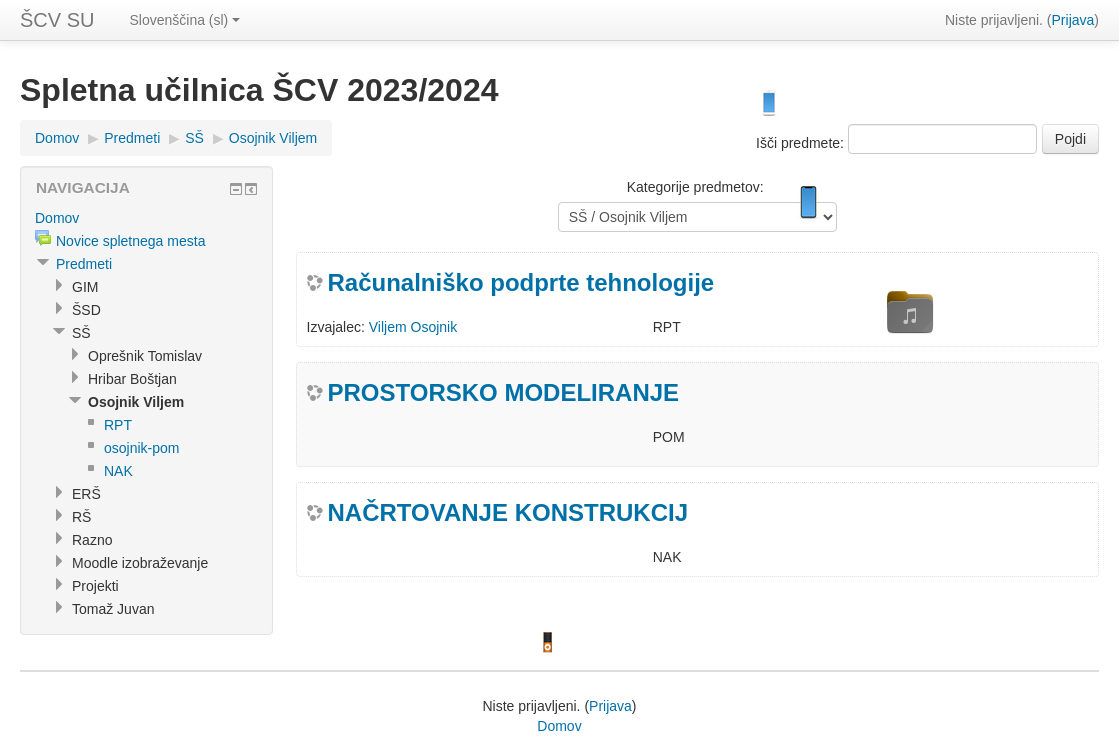  What do you see at coordinates (769, 103) in the screenshot?
I see `connect or manage an iPhone device` at bounding box center [769, 103].